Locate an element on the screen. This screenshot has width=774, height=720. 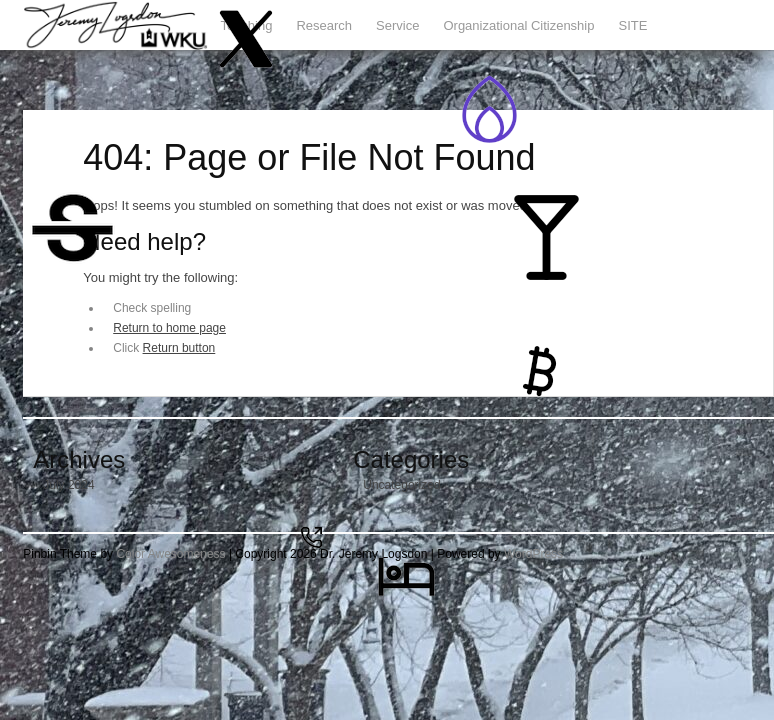
view bitcoin wallet or balance is located at coordinates (540, 371).